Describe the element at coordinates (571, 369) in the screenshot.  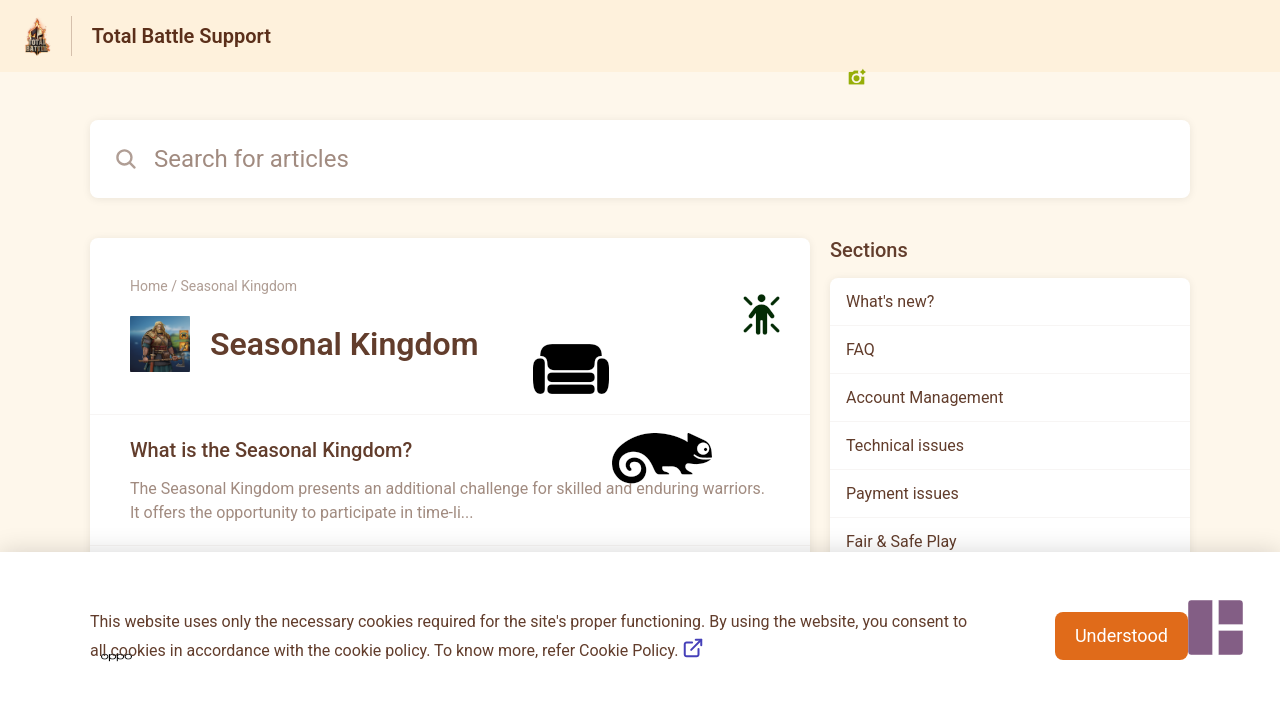
I see `apache couchdb database service` at that location.